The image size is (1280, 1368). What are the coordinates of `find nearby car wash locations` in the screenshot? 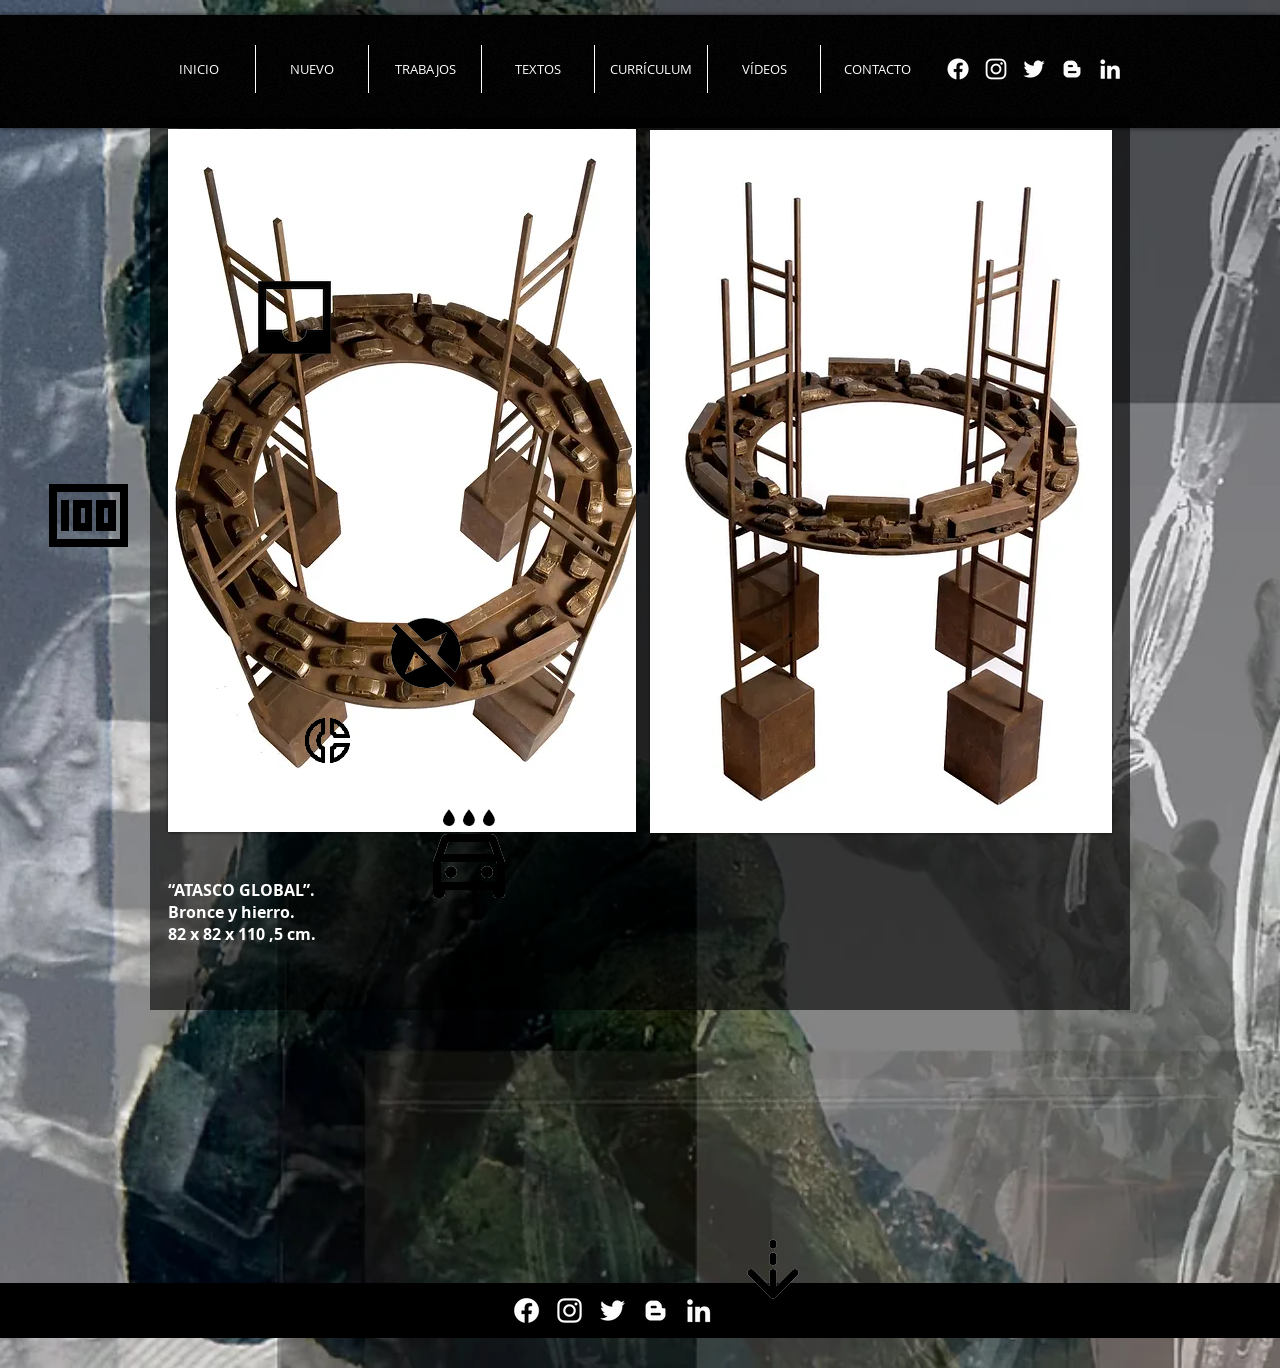 It's located at (469, 854).